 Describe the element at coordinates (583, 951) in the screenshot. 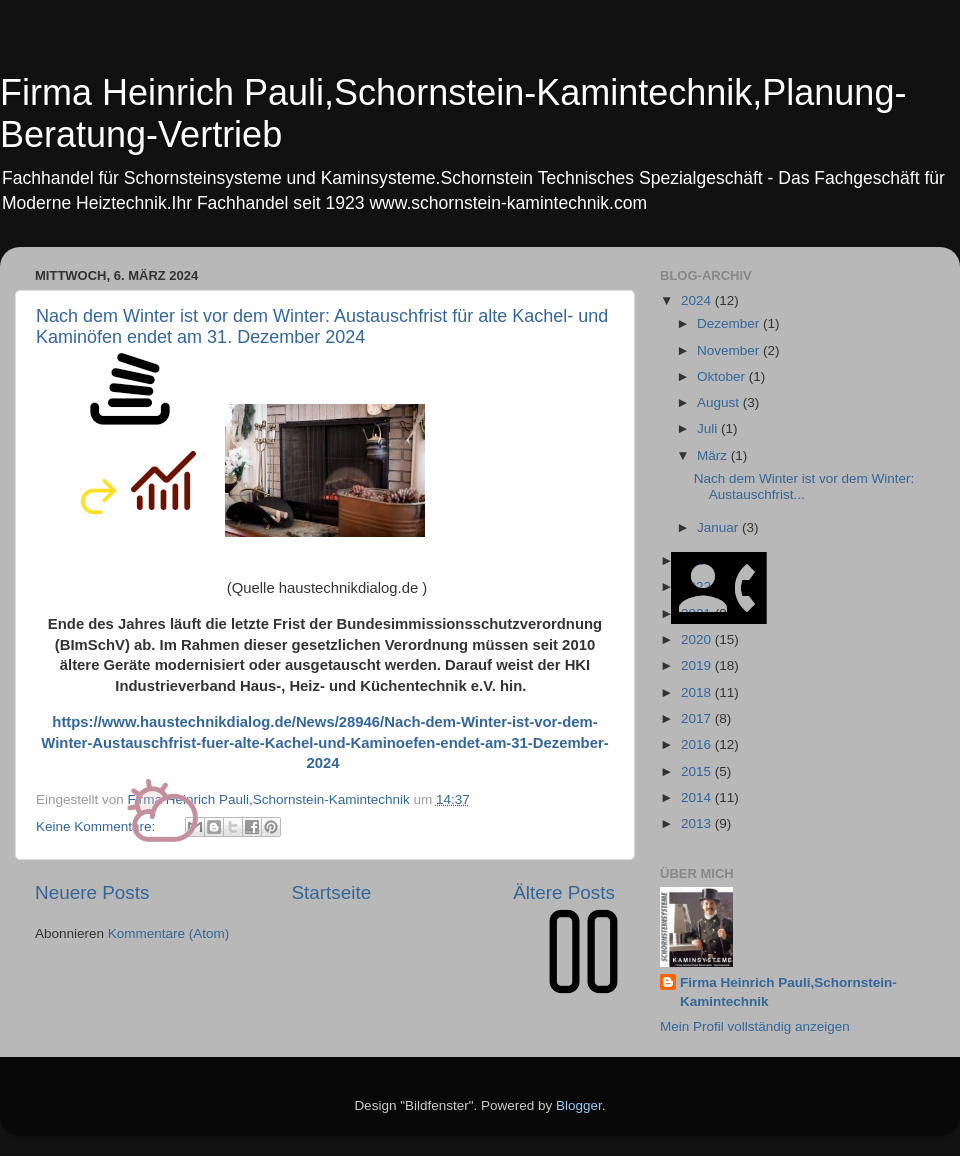

I see `stretch or resize content vertically` at that location.